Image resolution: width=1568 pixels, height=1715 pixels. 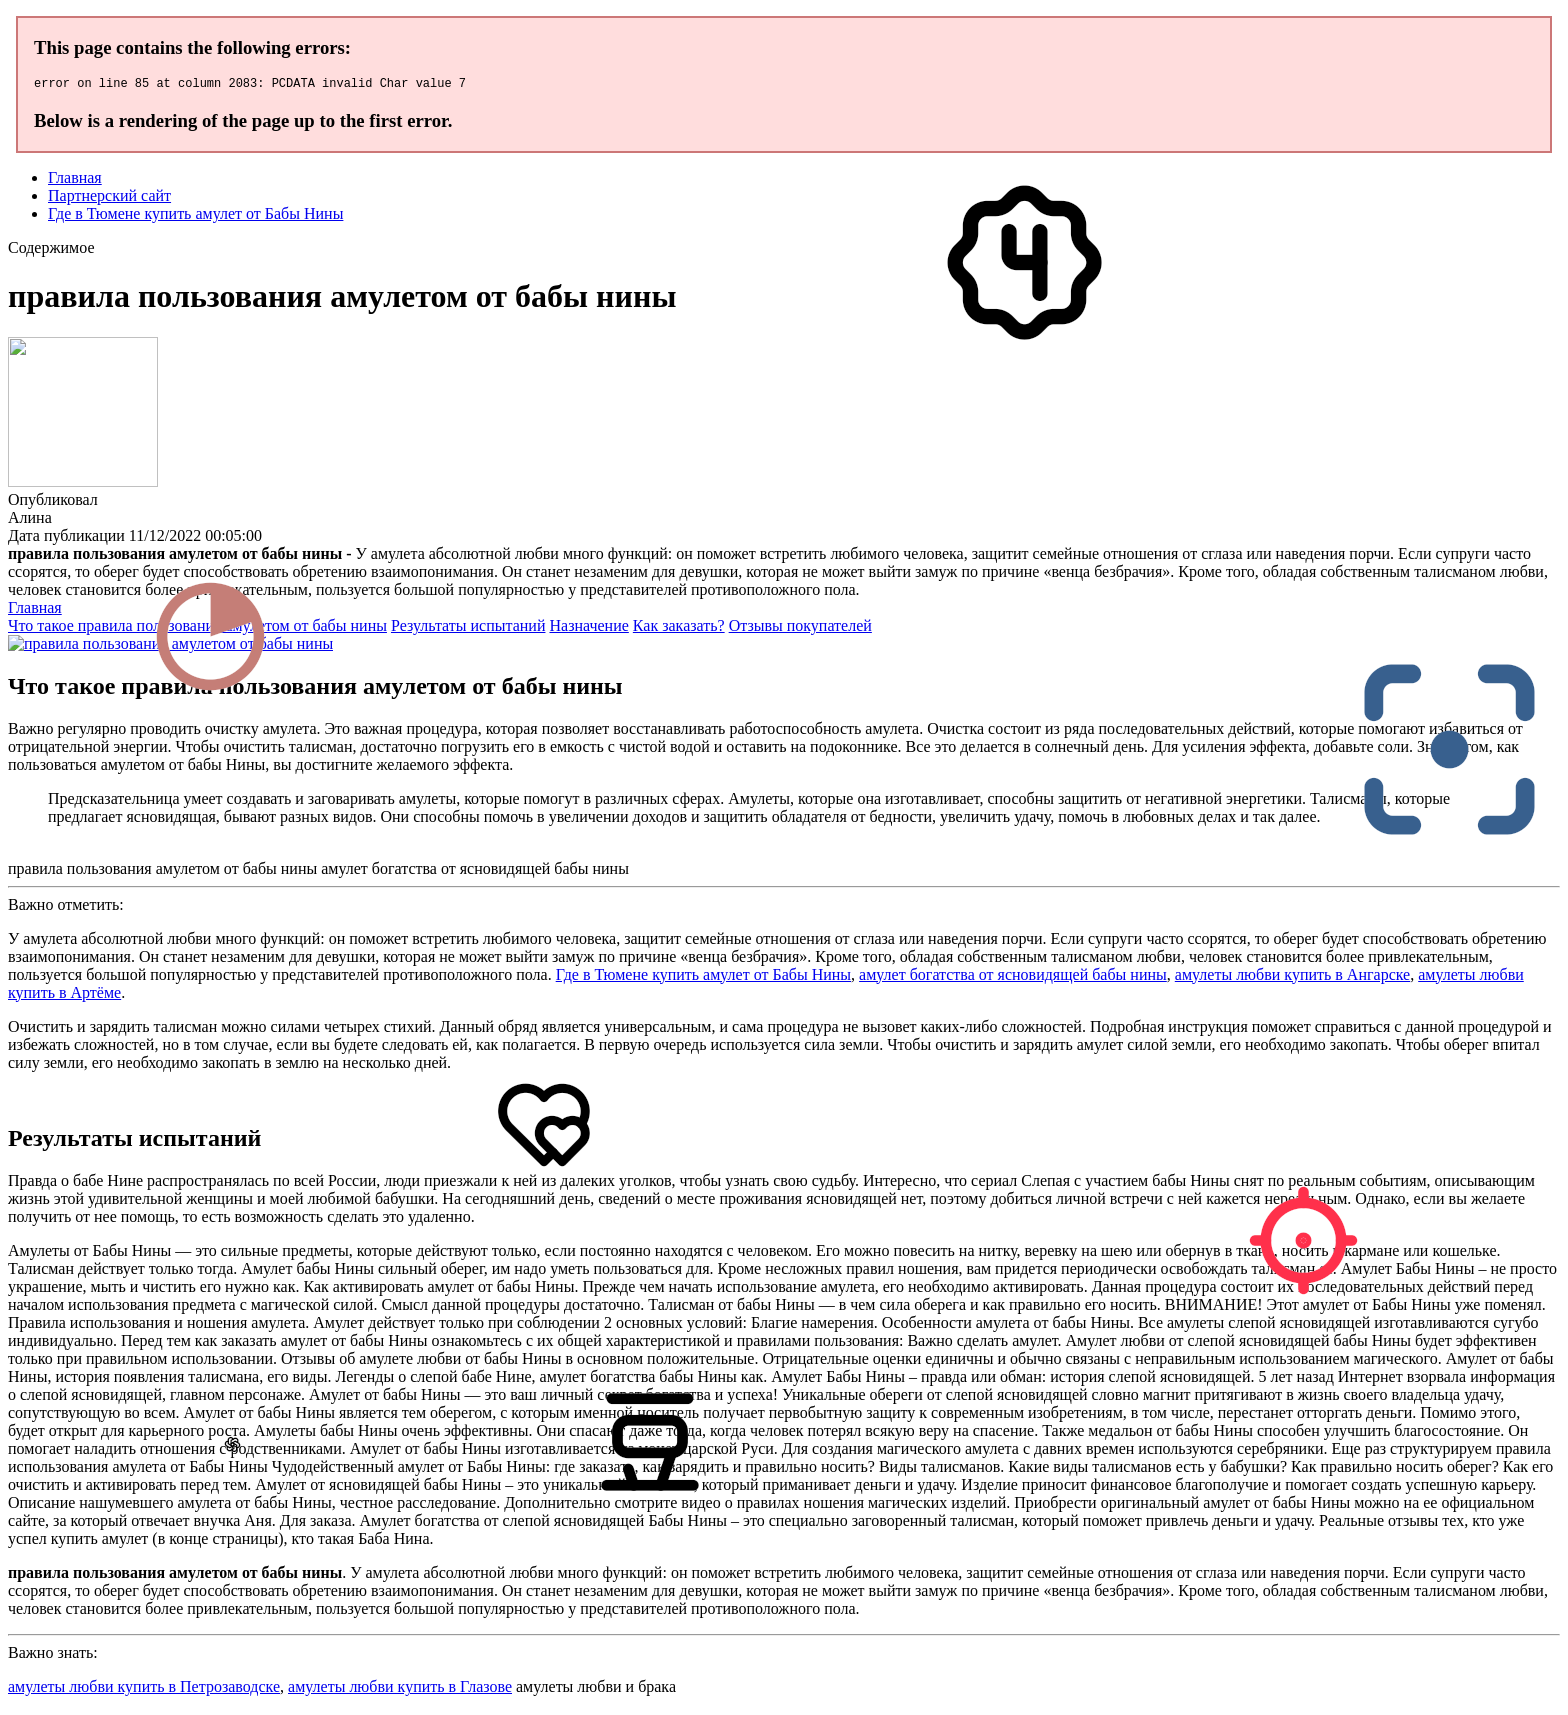 I want to click on center or focus on current location, so click(x=1303, y=1240).